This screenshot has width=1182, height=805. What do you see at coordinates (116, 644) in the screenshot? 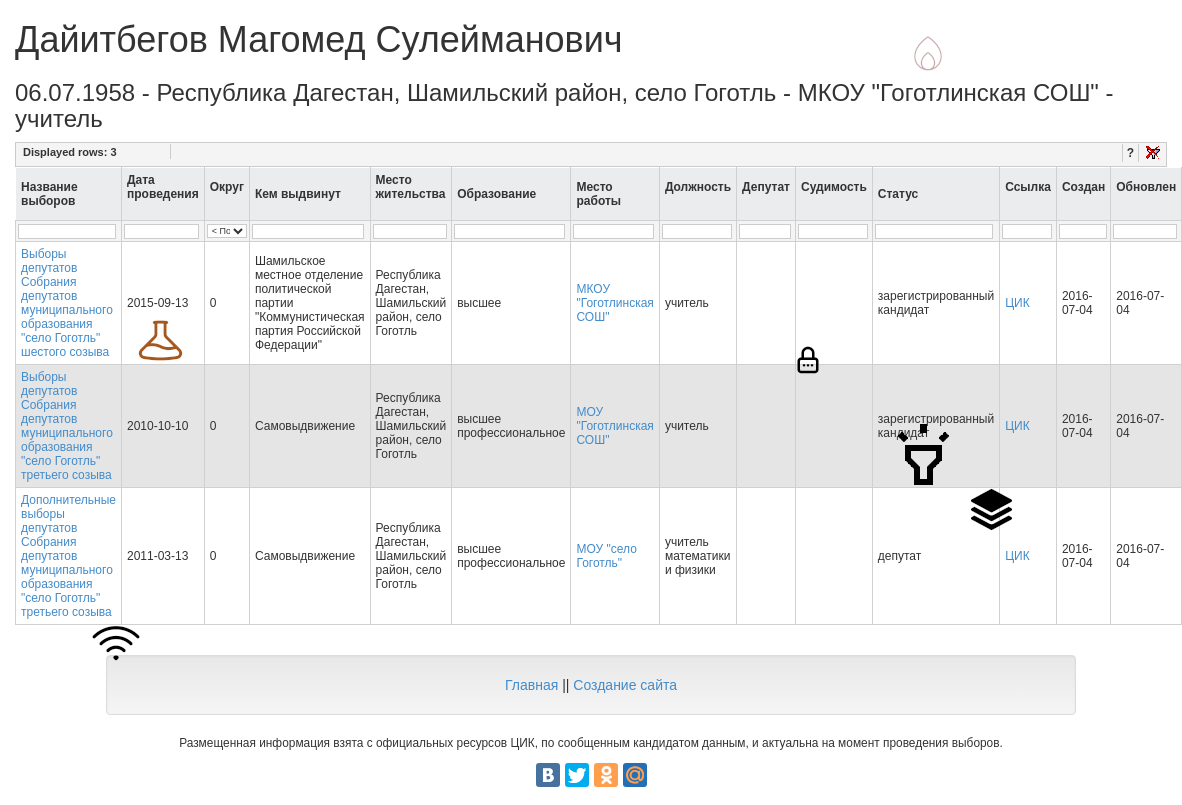
I see `indicates wireless network connection status` at bounding box center [116, 644].